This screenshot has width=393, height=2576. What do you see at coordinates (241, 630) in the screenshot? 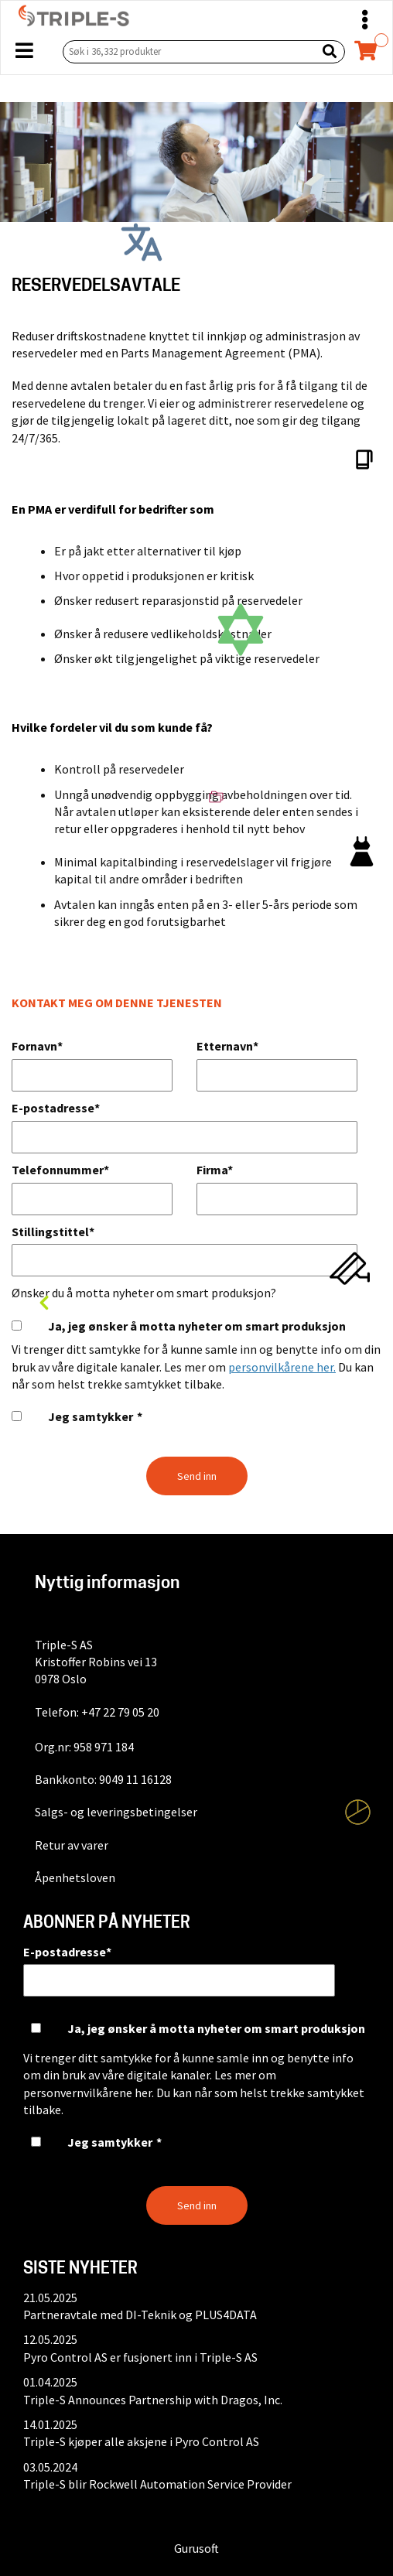
I see `indicates jewish or hebrew content` at bounding box center [241, 630].